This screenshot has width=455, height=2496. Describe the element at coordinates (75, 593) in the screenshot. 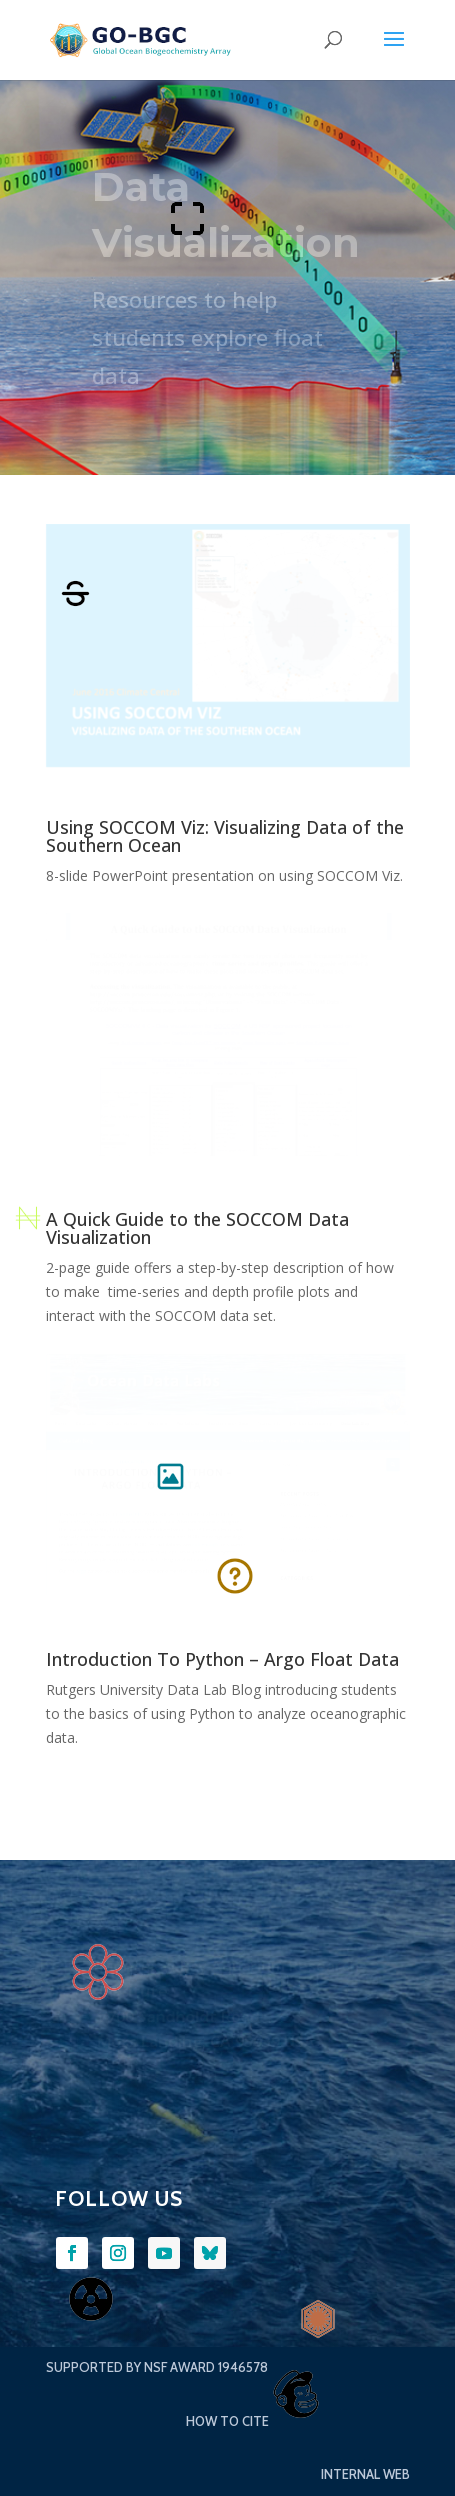

I see `apply strikethrough formatting to selected text` at that location.